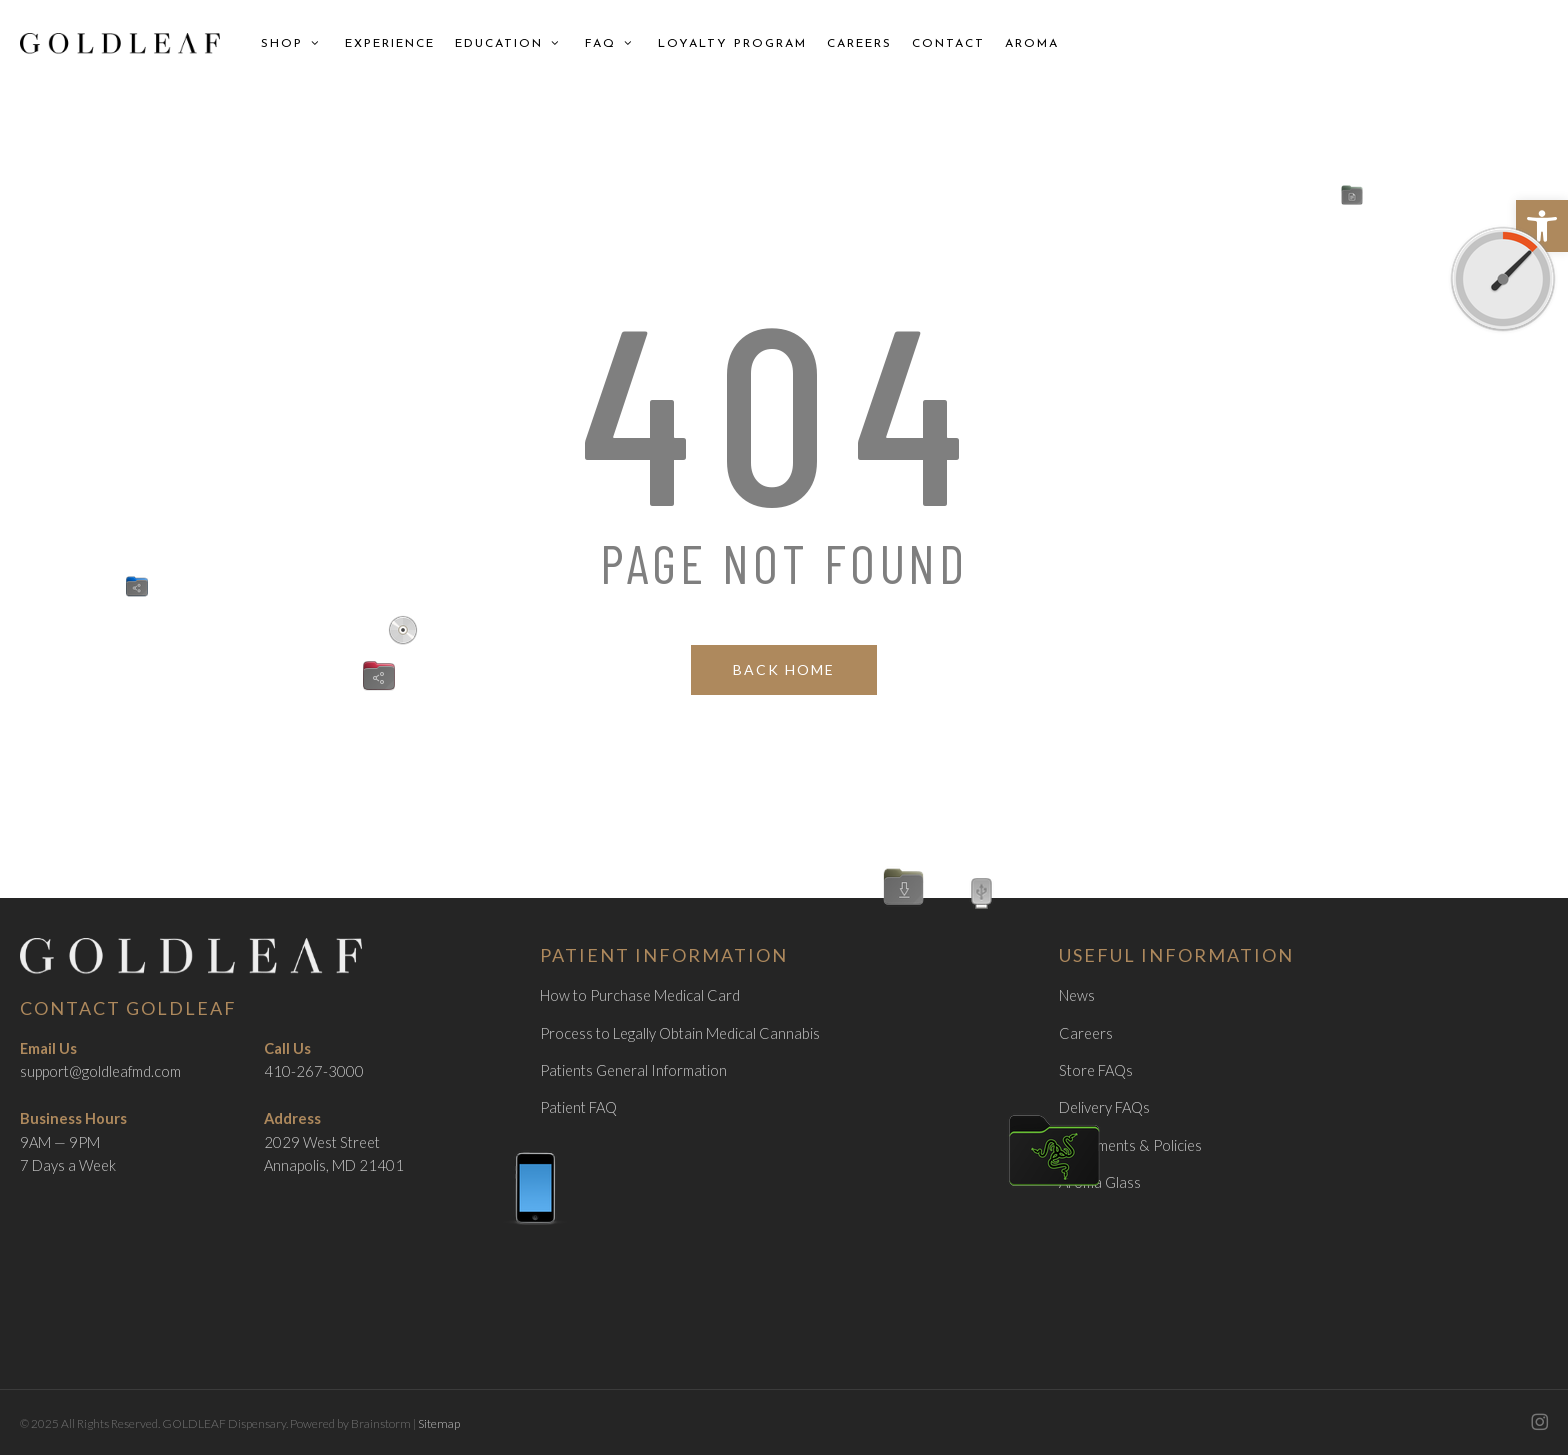 This screenshot has height=1455, width=1568. What do you see at coordinates (1352, 195) in the screenshot?
I see `open documents folder` at bounding box center [1352, 195].